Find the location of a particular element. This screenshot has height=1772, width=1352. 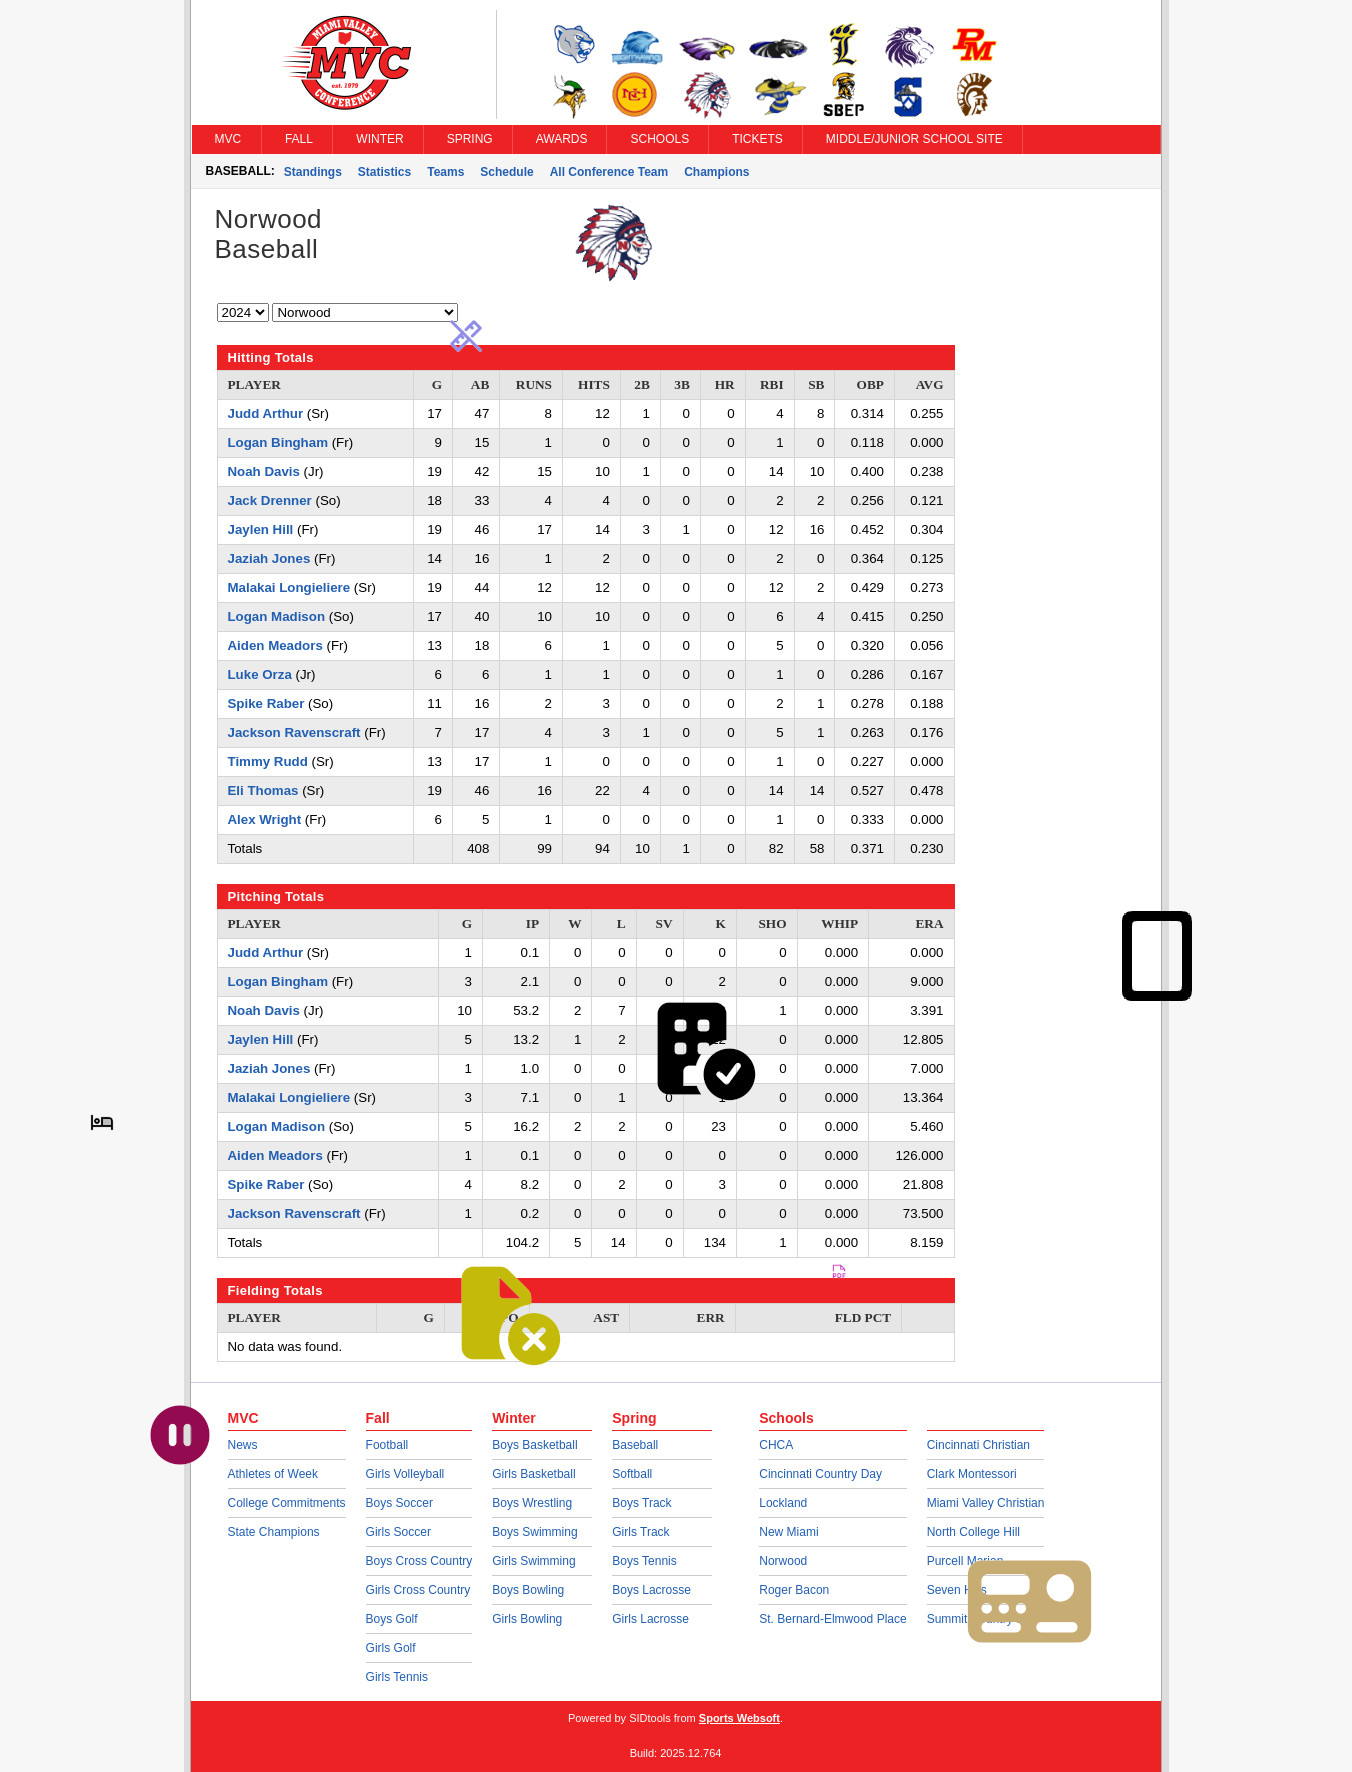

pause media playback is located at coordinates (180, 1435).